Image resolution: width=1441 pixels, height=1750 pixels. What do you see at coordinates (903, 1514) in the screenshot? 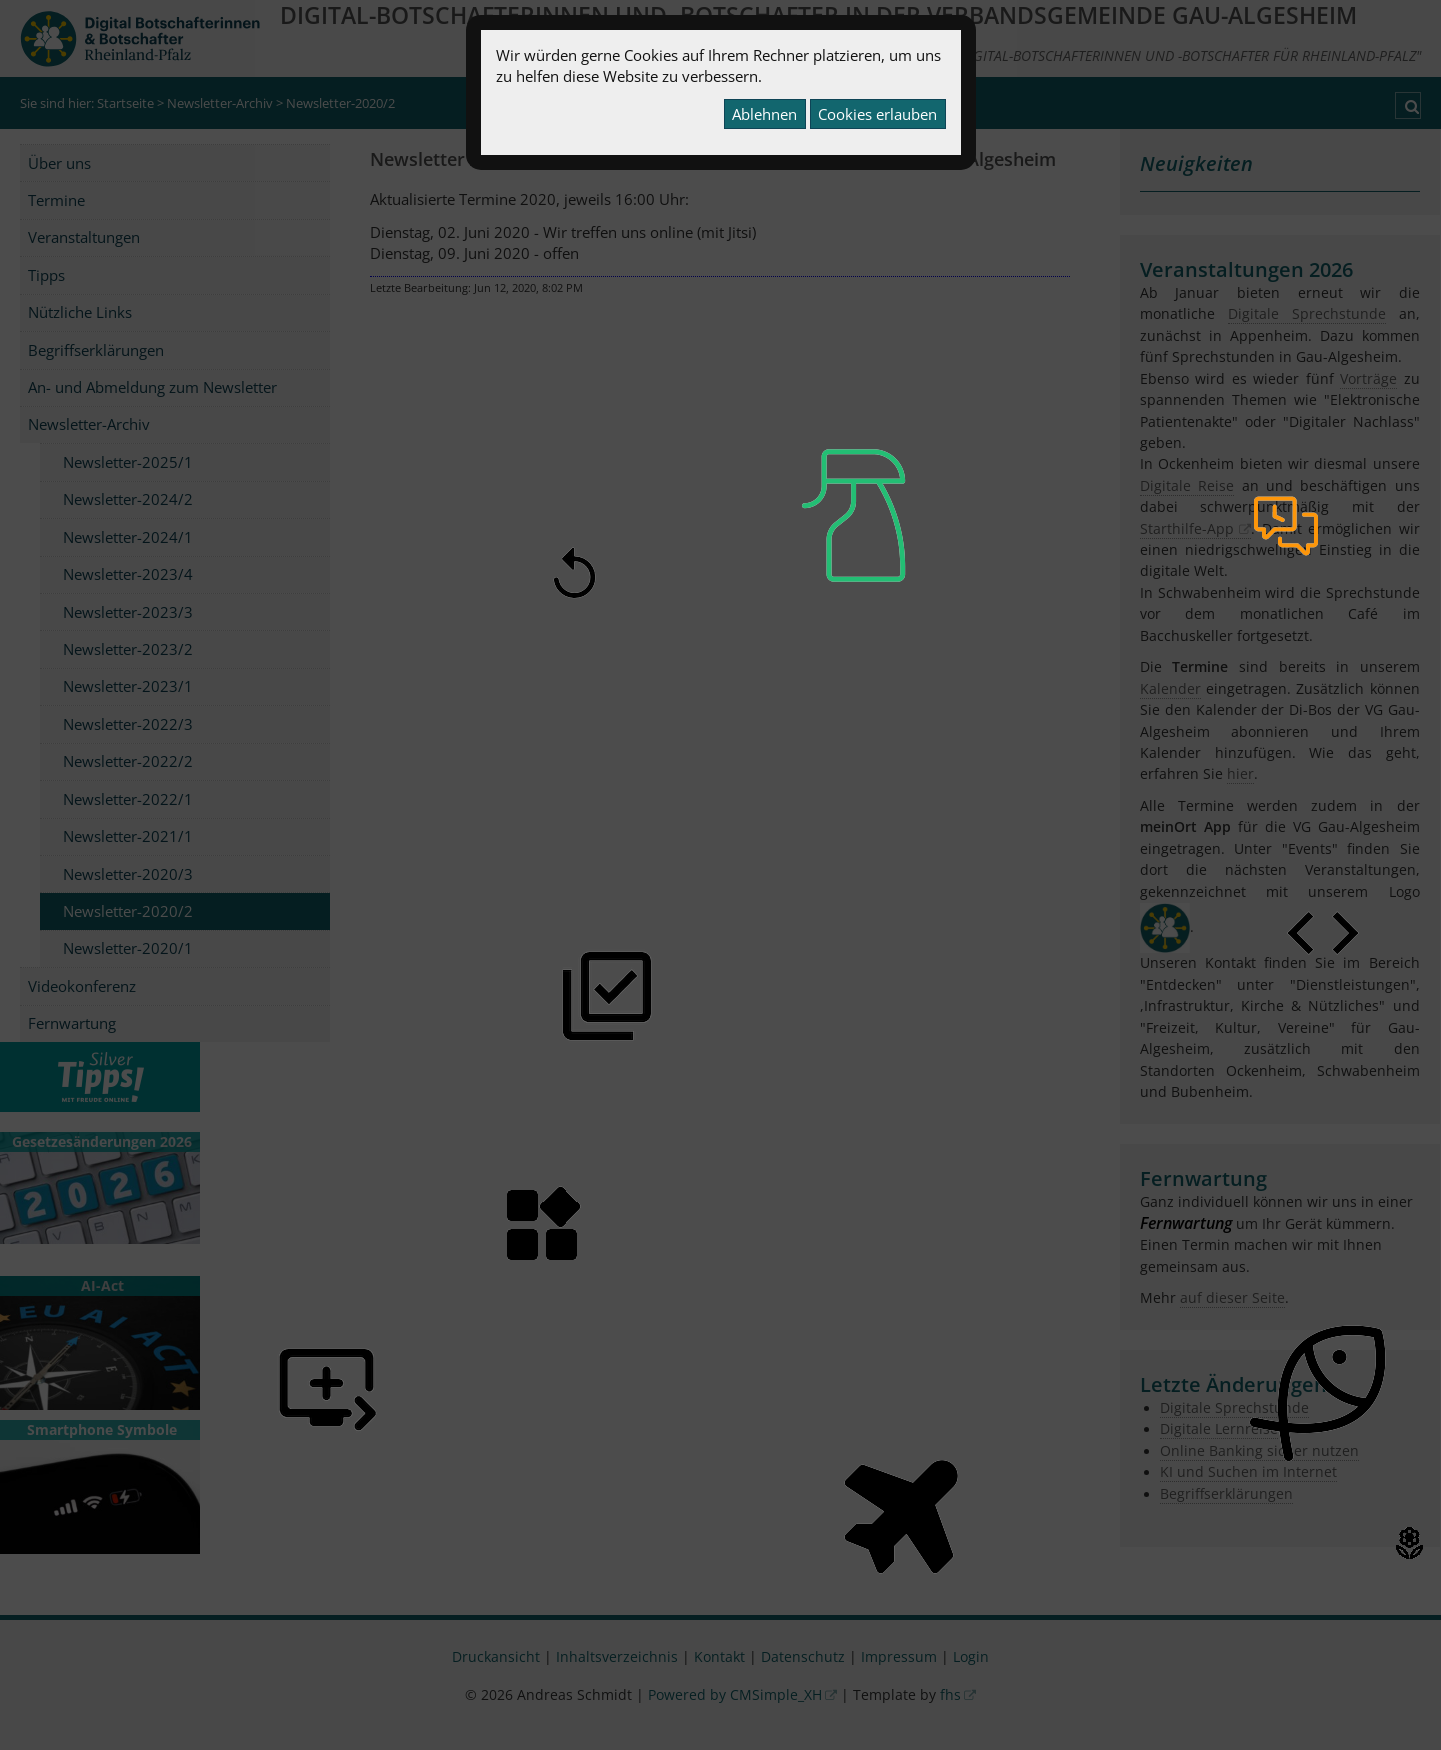
I see `enable airplane mode` at bounding box center [903, 1514].